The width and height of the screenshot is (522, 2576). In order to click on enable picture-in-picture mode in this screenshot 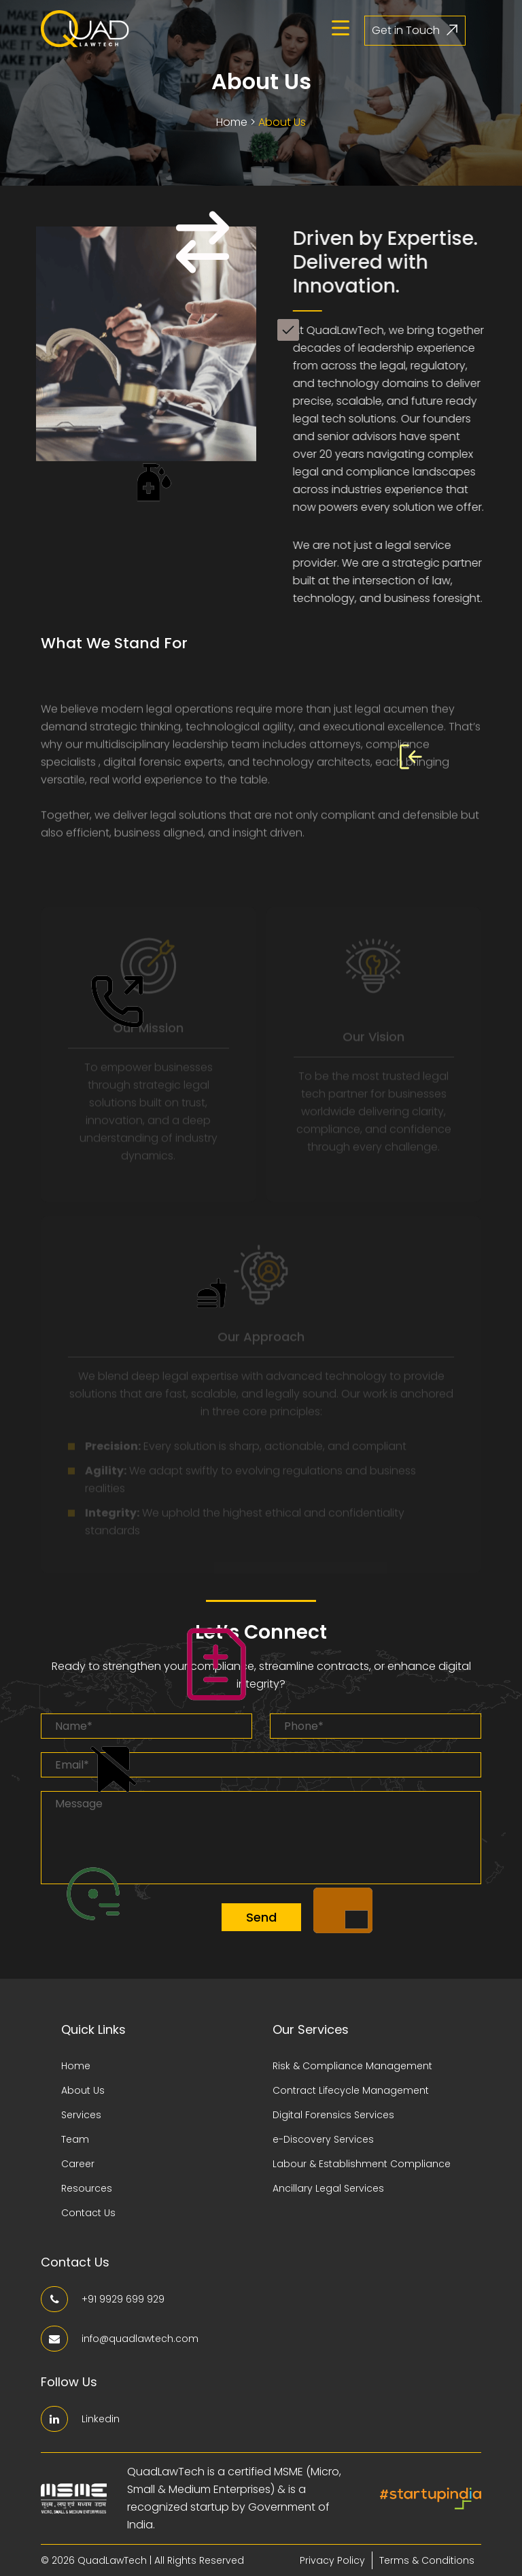, I will do `click(343, 1910)`.